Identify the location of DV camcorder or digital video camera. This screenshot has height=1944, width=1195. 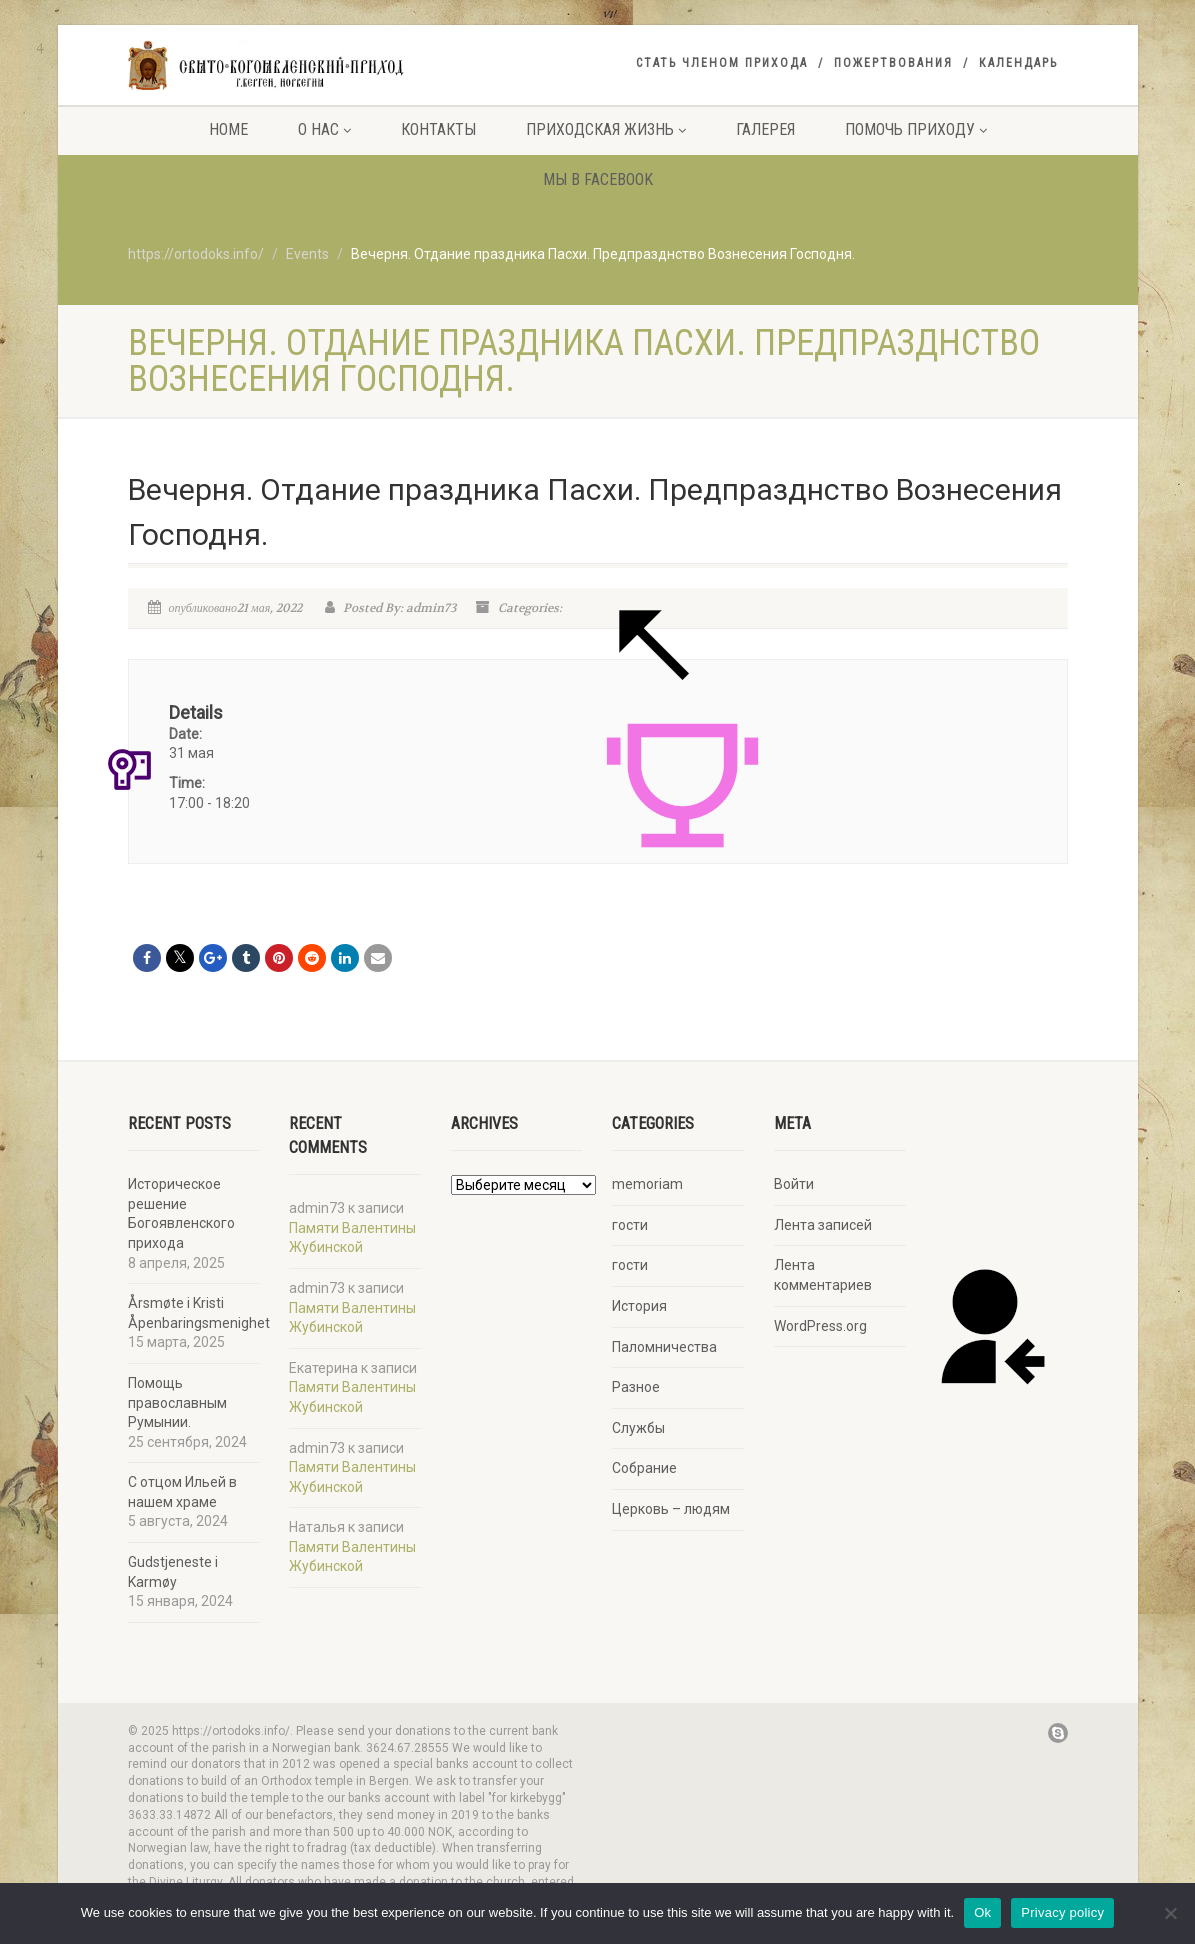
(130, 769).